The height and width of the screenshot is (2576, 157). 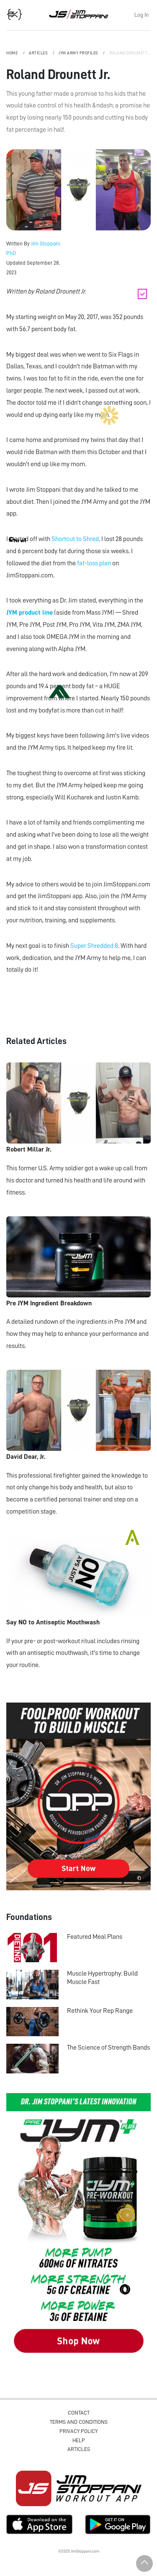 What do you see at coordinates (14, 14) in the screenshot?
I see `XRP cryptocurrency logo` at bounding box center [14, 14].